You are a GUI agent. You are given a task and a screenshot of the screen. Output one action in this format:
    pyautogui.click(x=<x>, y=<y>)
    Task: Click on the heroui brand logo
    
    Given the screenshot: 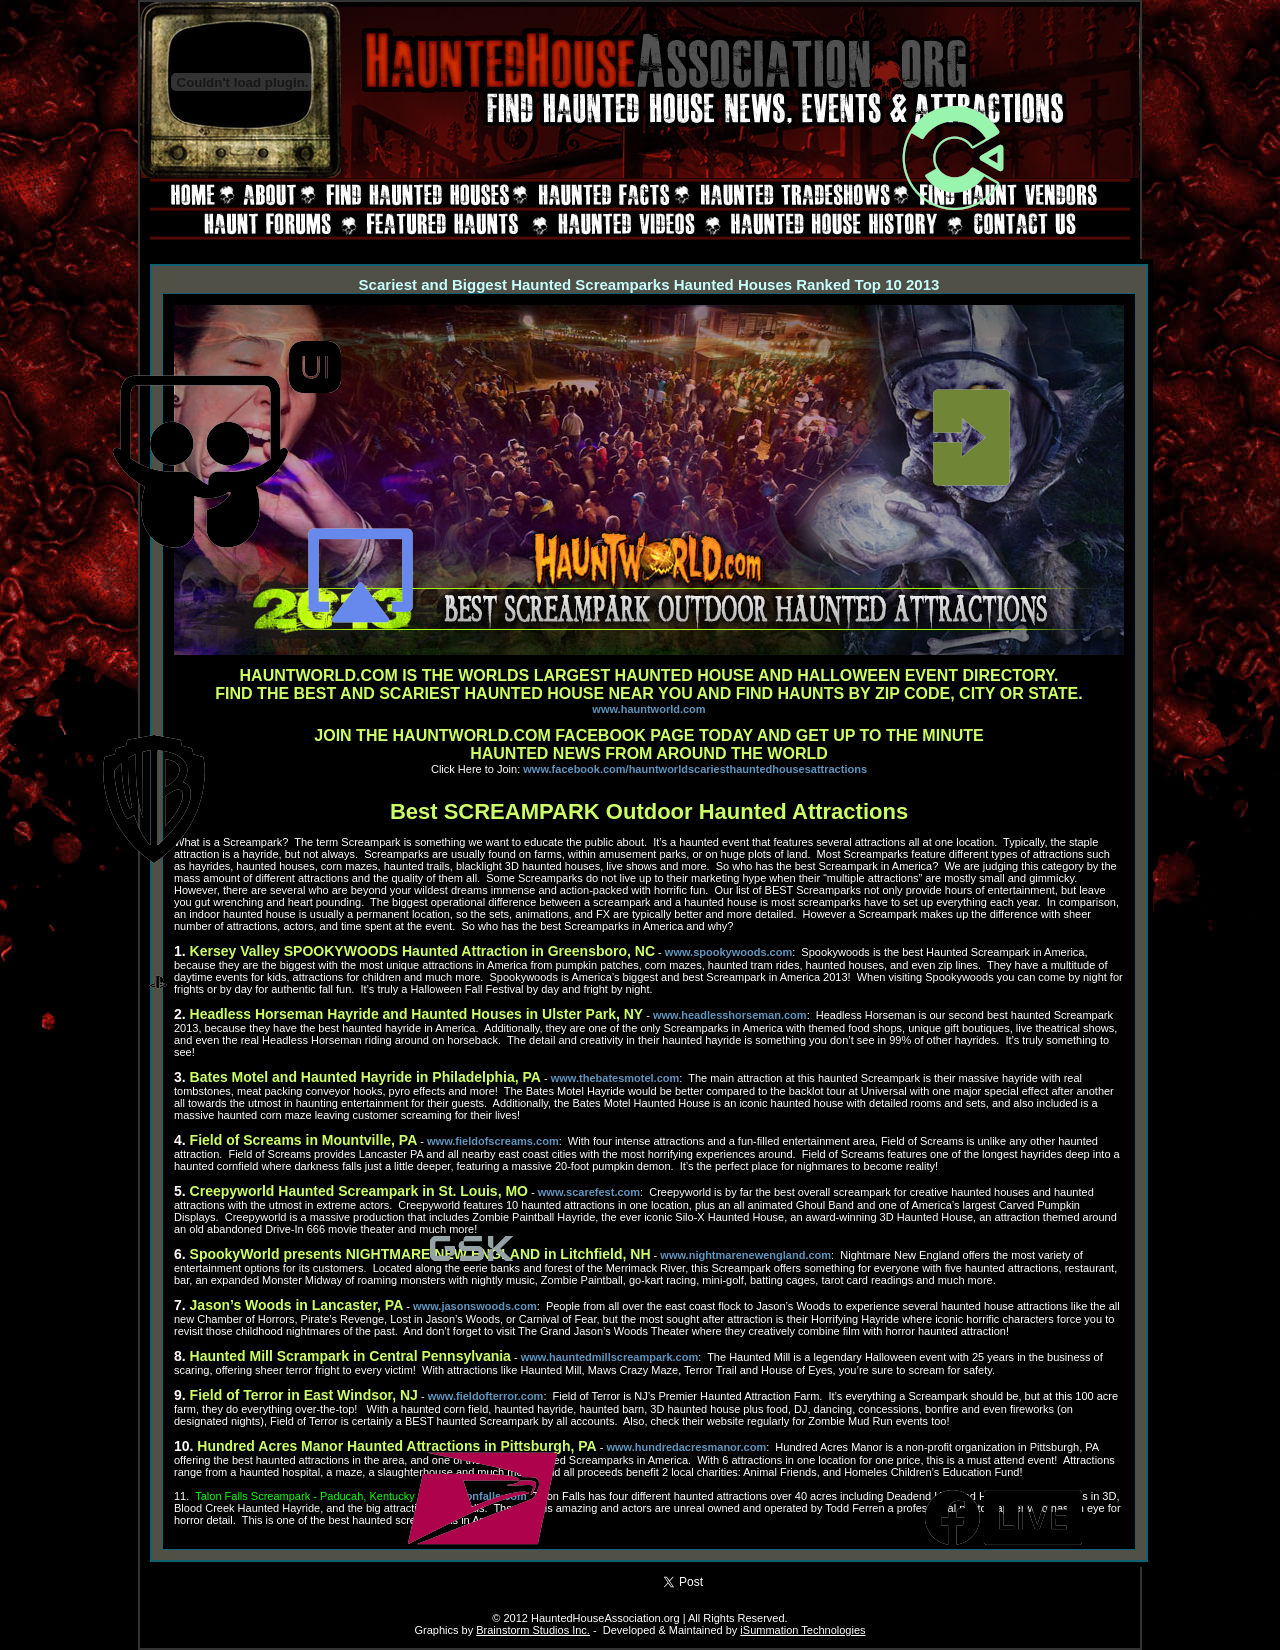 What is the action you would take?
    pyautogui.click(x=315, y=367)
    